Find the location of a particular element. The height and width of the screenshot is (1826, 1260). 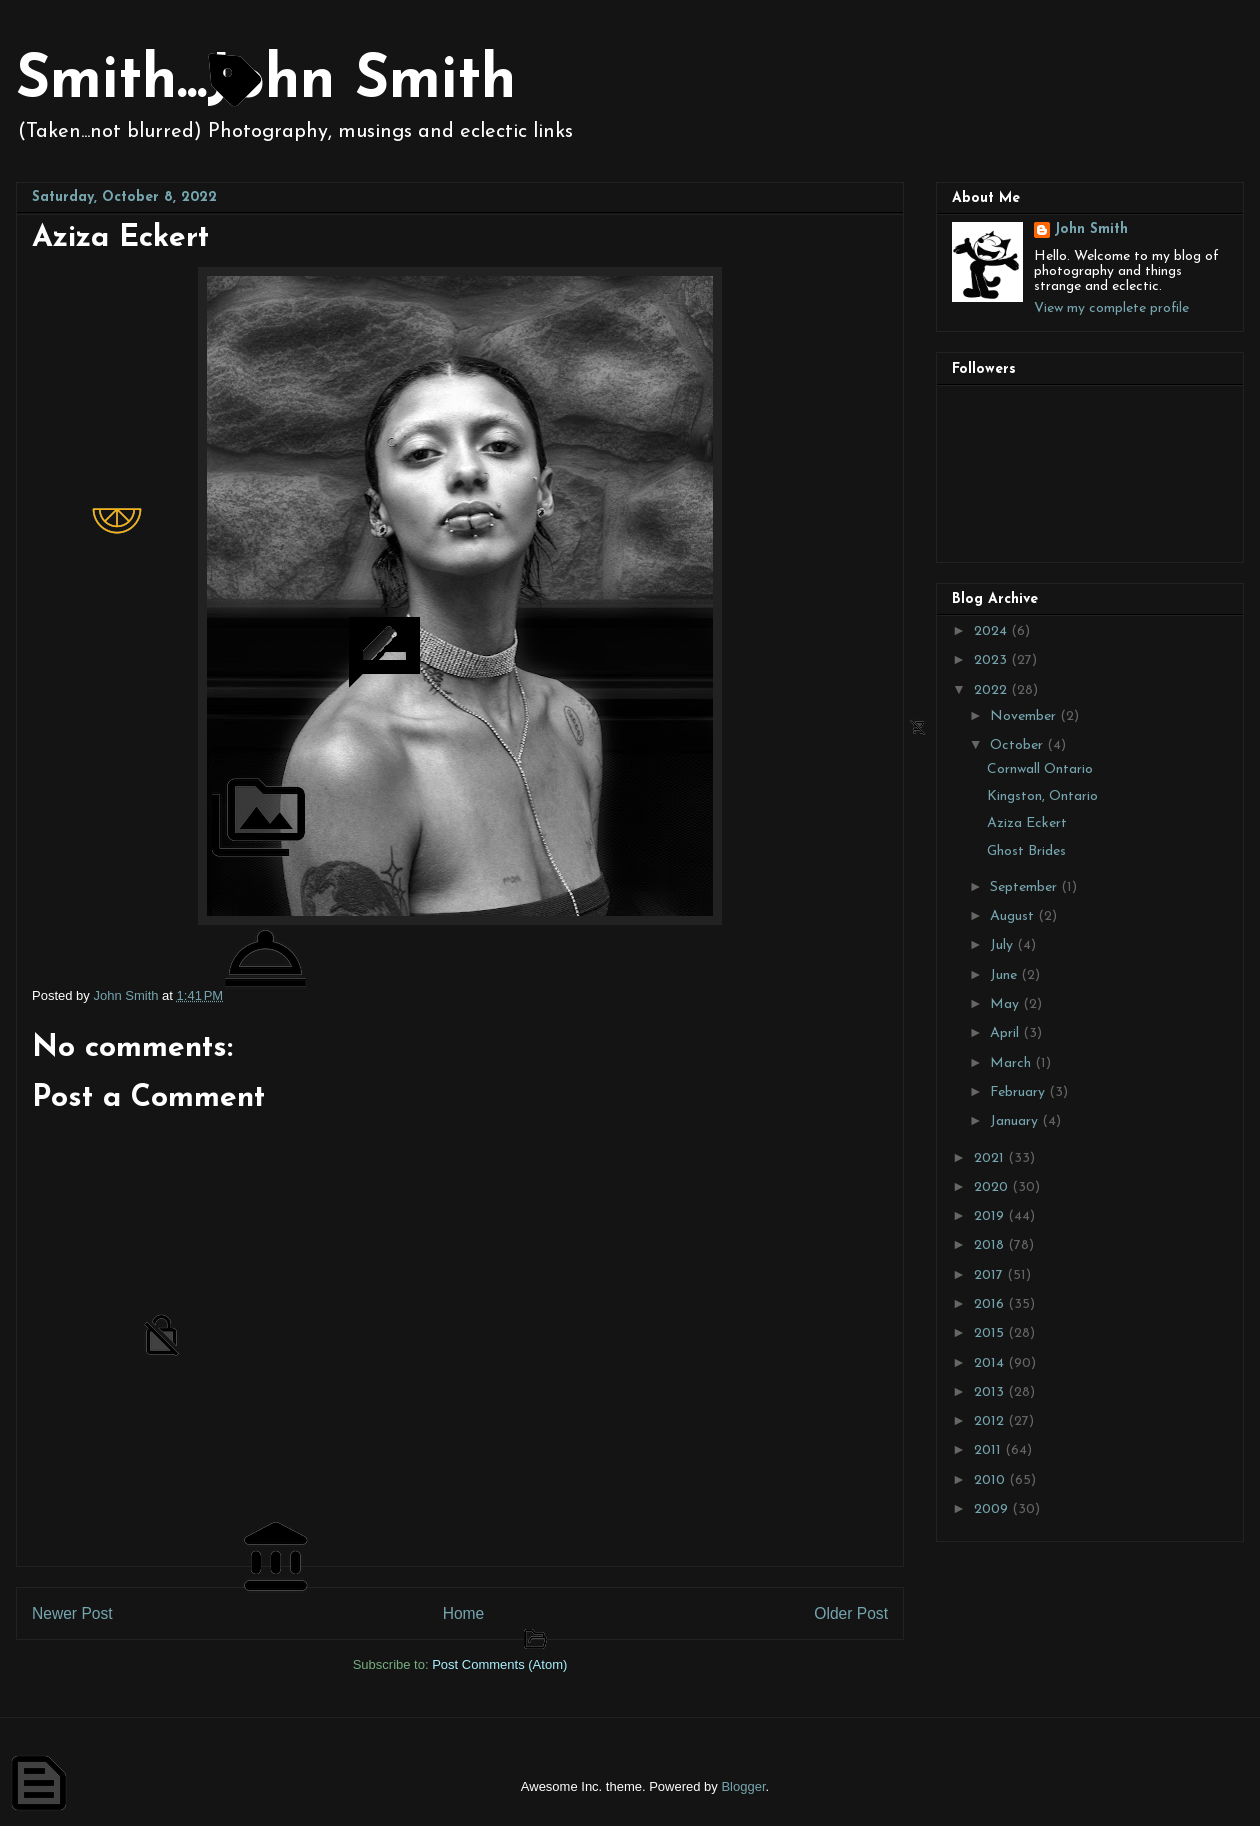

view text document or snippet is located at coordinates (39, 1783).